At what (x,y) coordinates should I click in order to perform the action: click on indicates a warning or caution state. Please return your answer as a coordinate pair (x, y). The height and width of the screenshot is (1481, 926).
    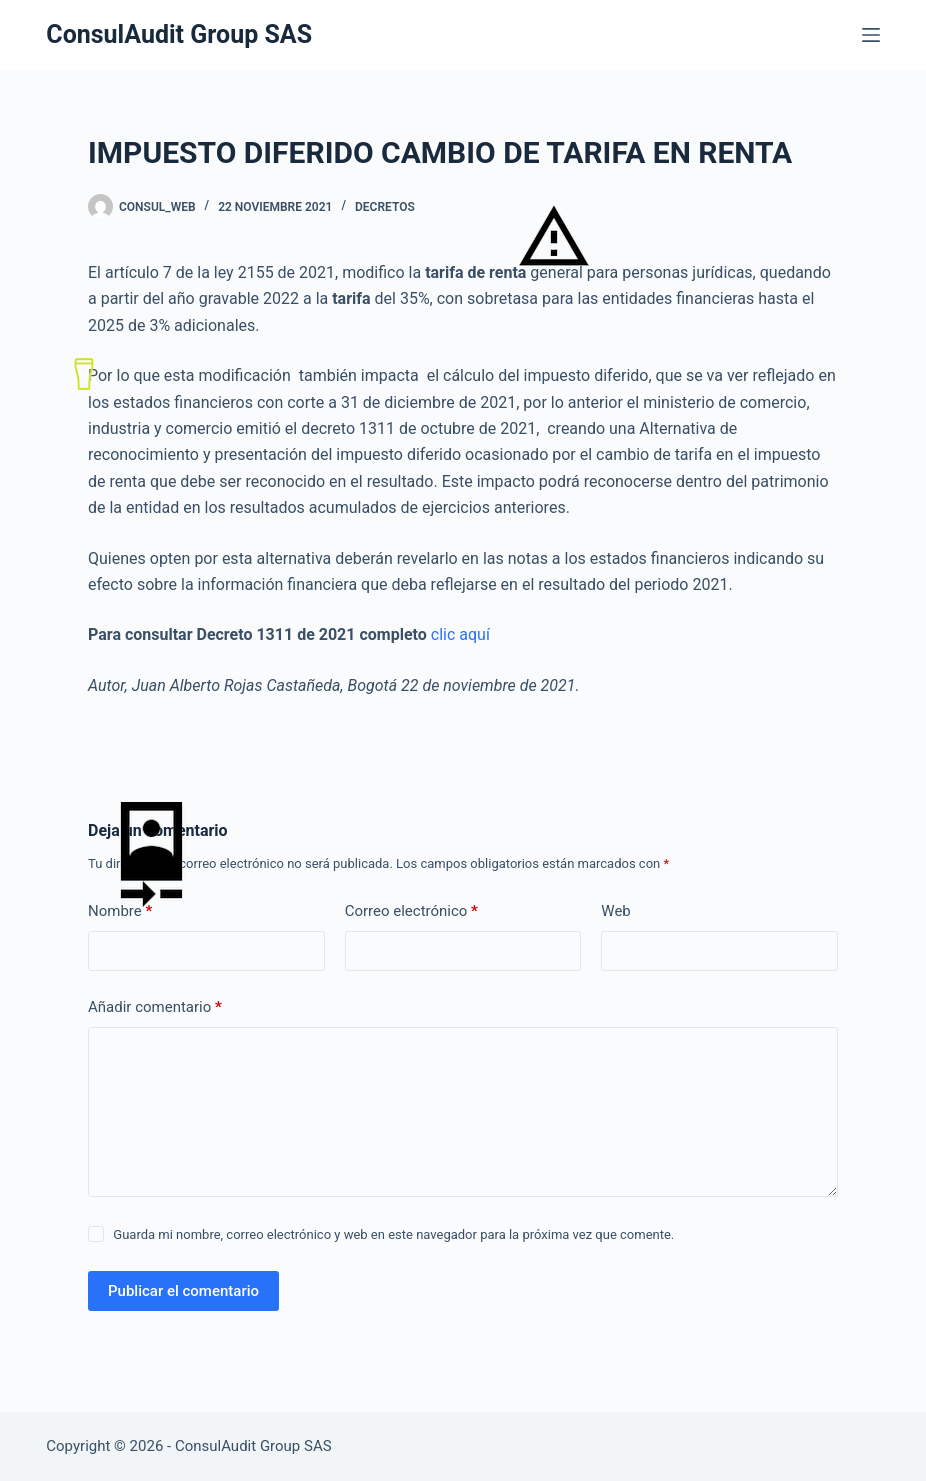
    Looking at the image, I should click on (554, 237).